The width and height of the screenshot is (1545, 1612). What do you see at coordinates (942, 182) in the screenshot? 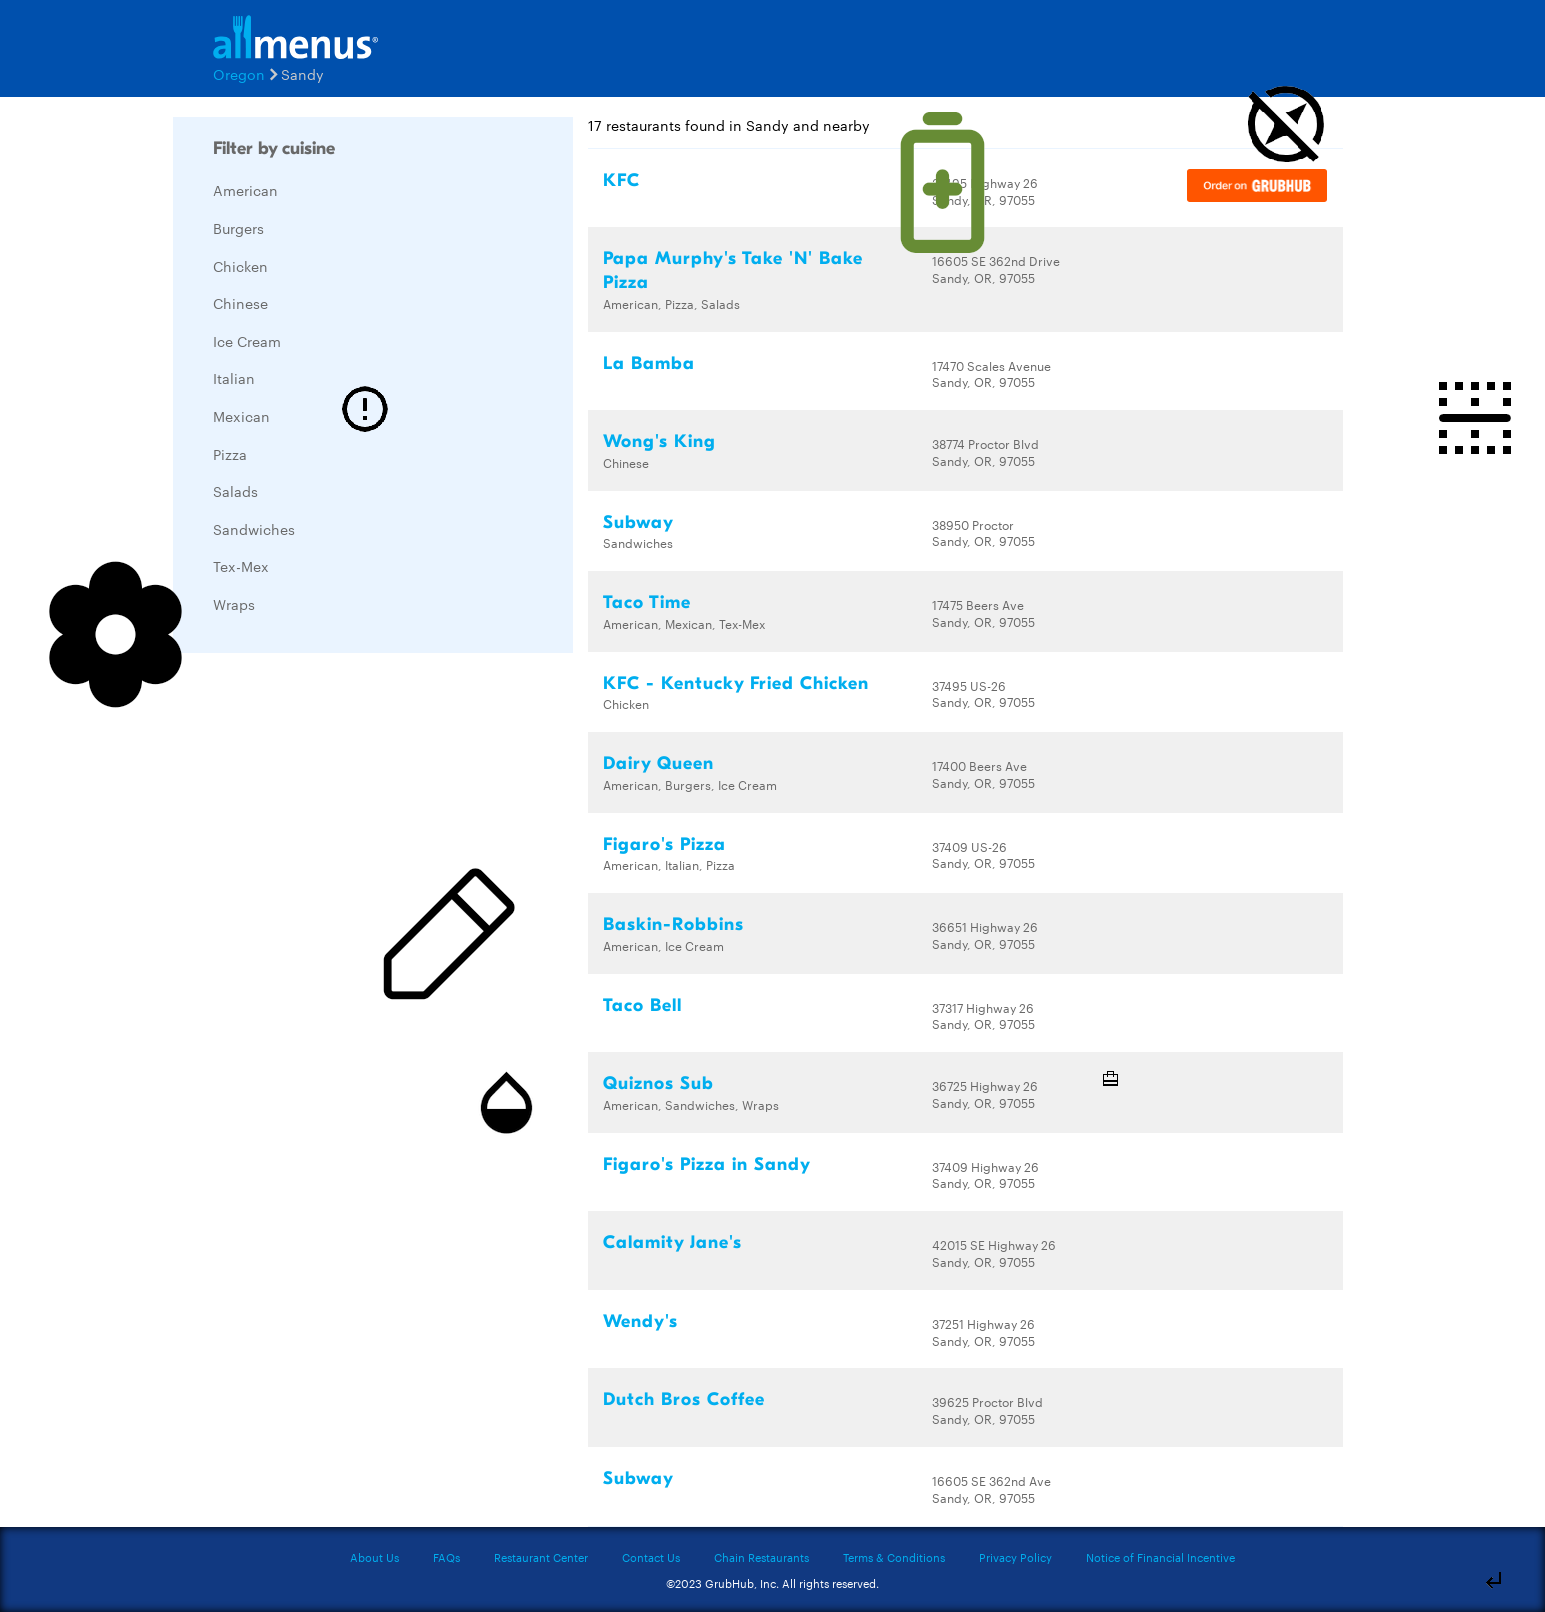
I see `add or extend battery life` at bounding box center [942, 182].